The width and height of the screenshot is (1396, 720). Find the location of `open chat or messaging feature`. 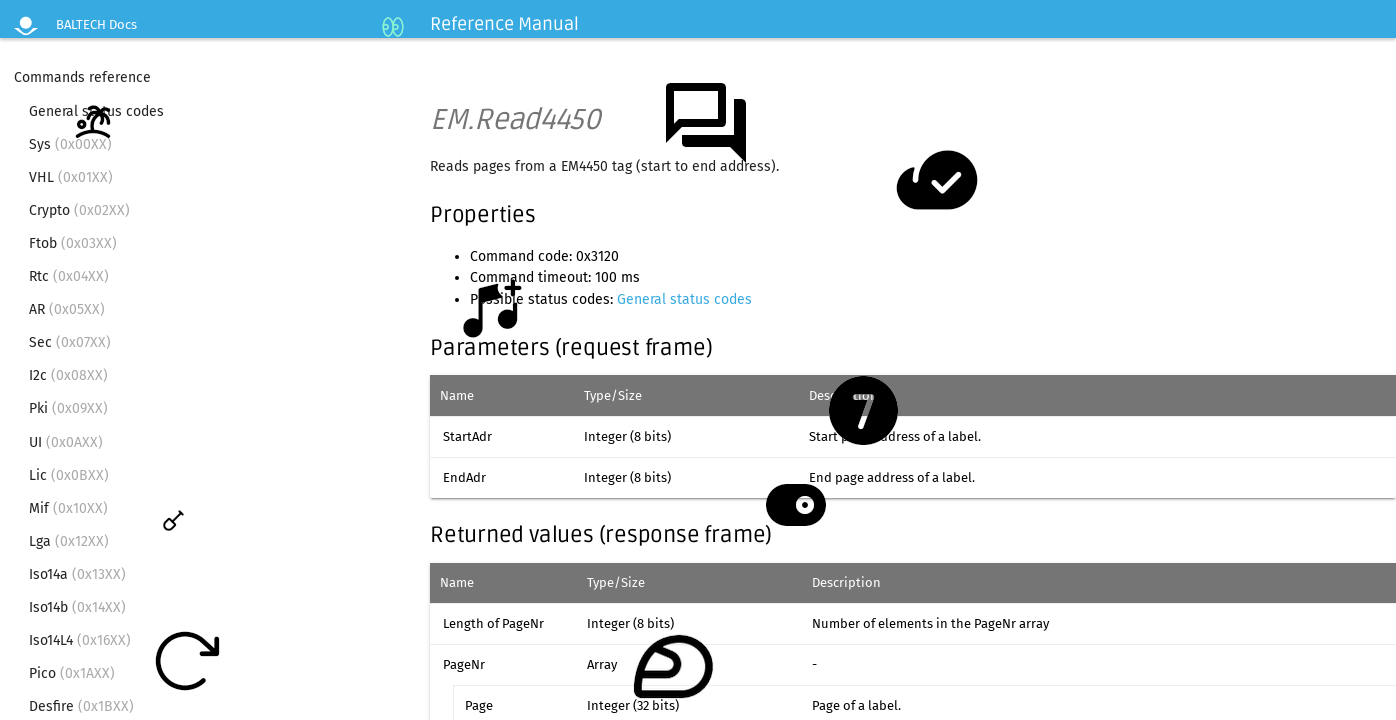

open chat or messaging feature is located at coordinates (706, 123).